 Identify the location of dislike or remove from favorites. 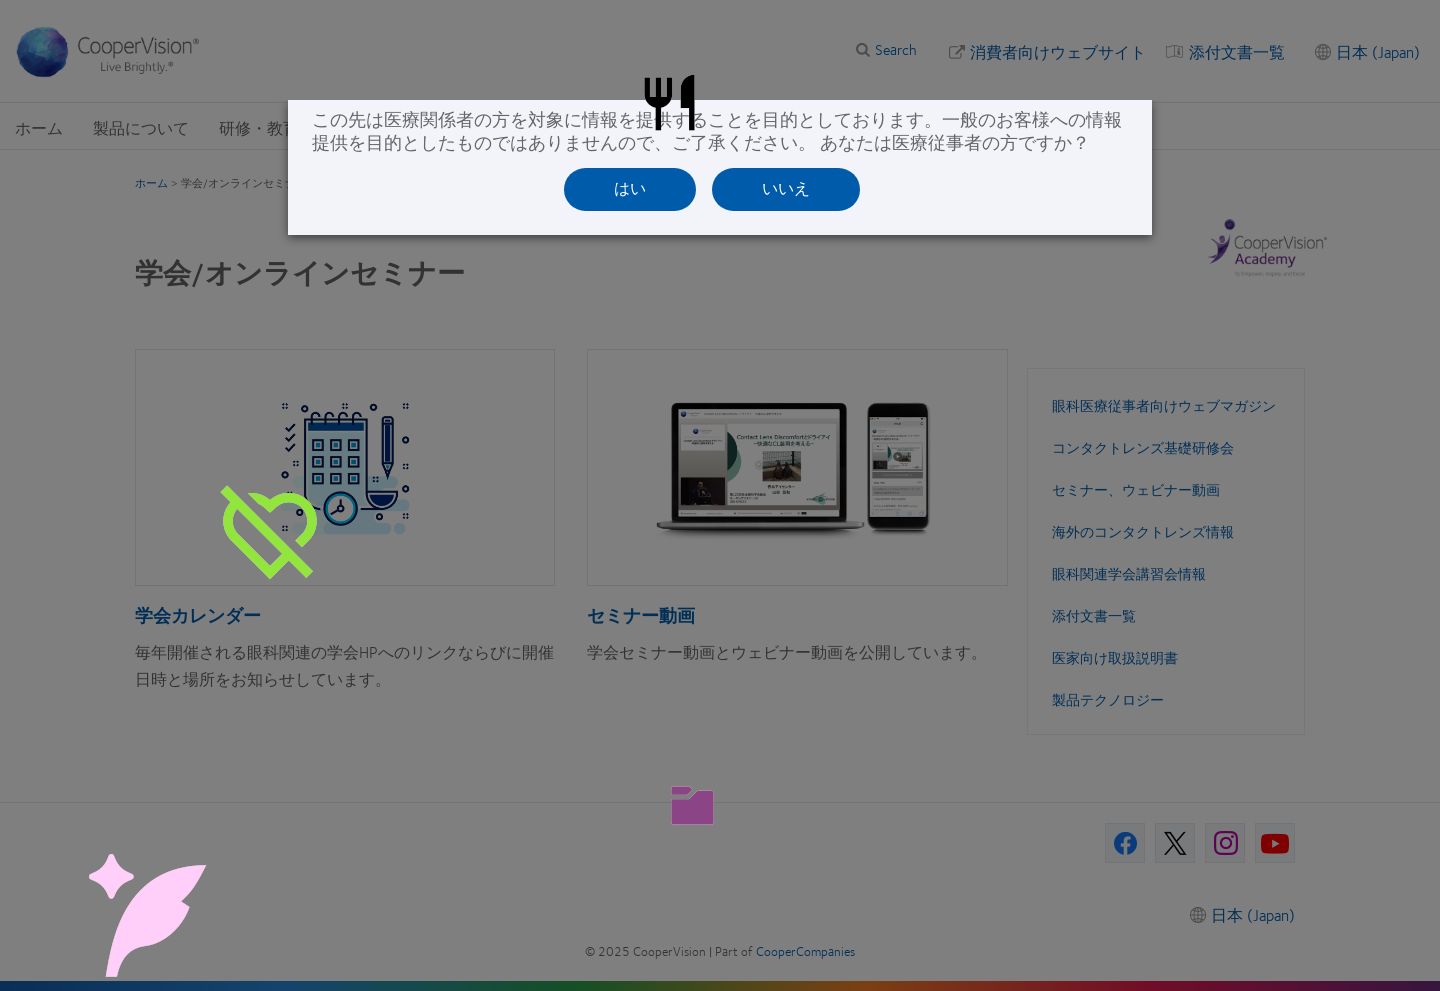
(270, 535).